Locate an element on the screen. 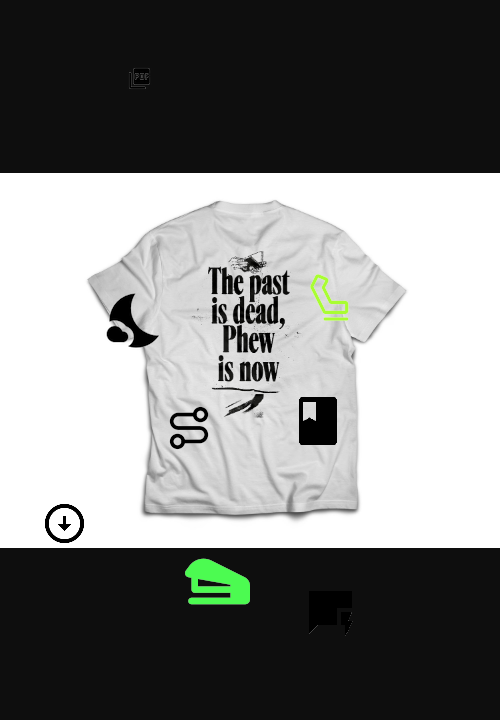 The width and height of the screenshot is (500, 720). attach or bind documents together is located at coordinates (217, 581).